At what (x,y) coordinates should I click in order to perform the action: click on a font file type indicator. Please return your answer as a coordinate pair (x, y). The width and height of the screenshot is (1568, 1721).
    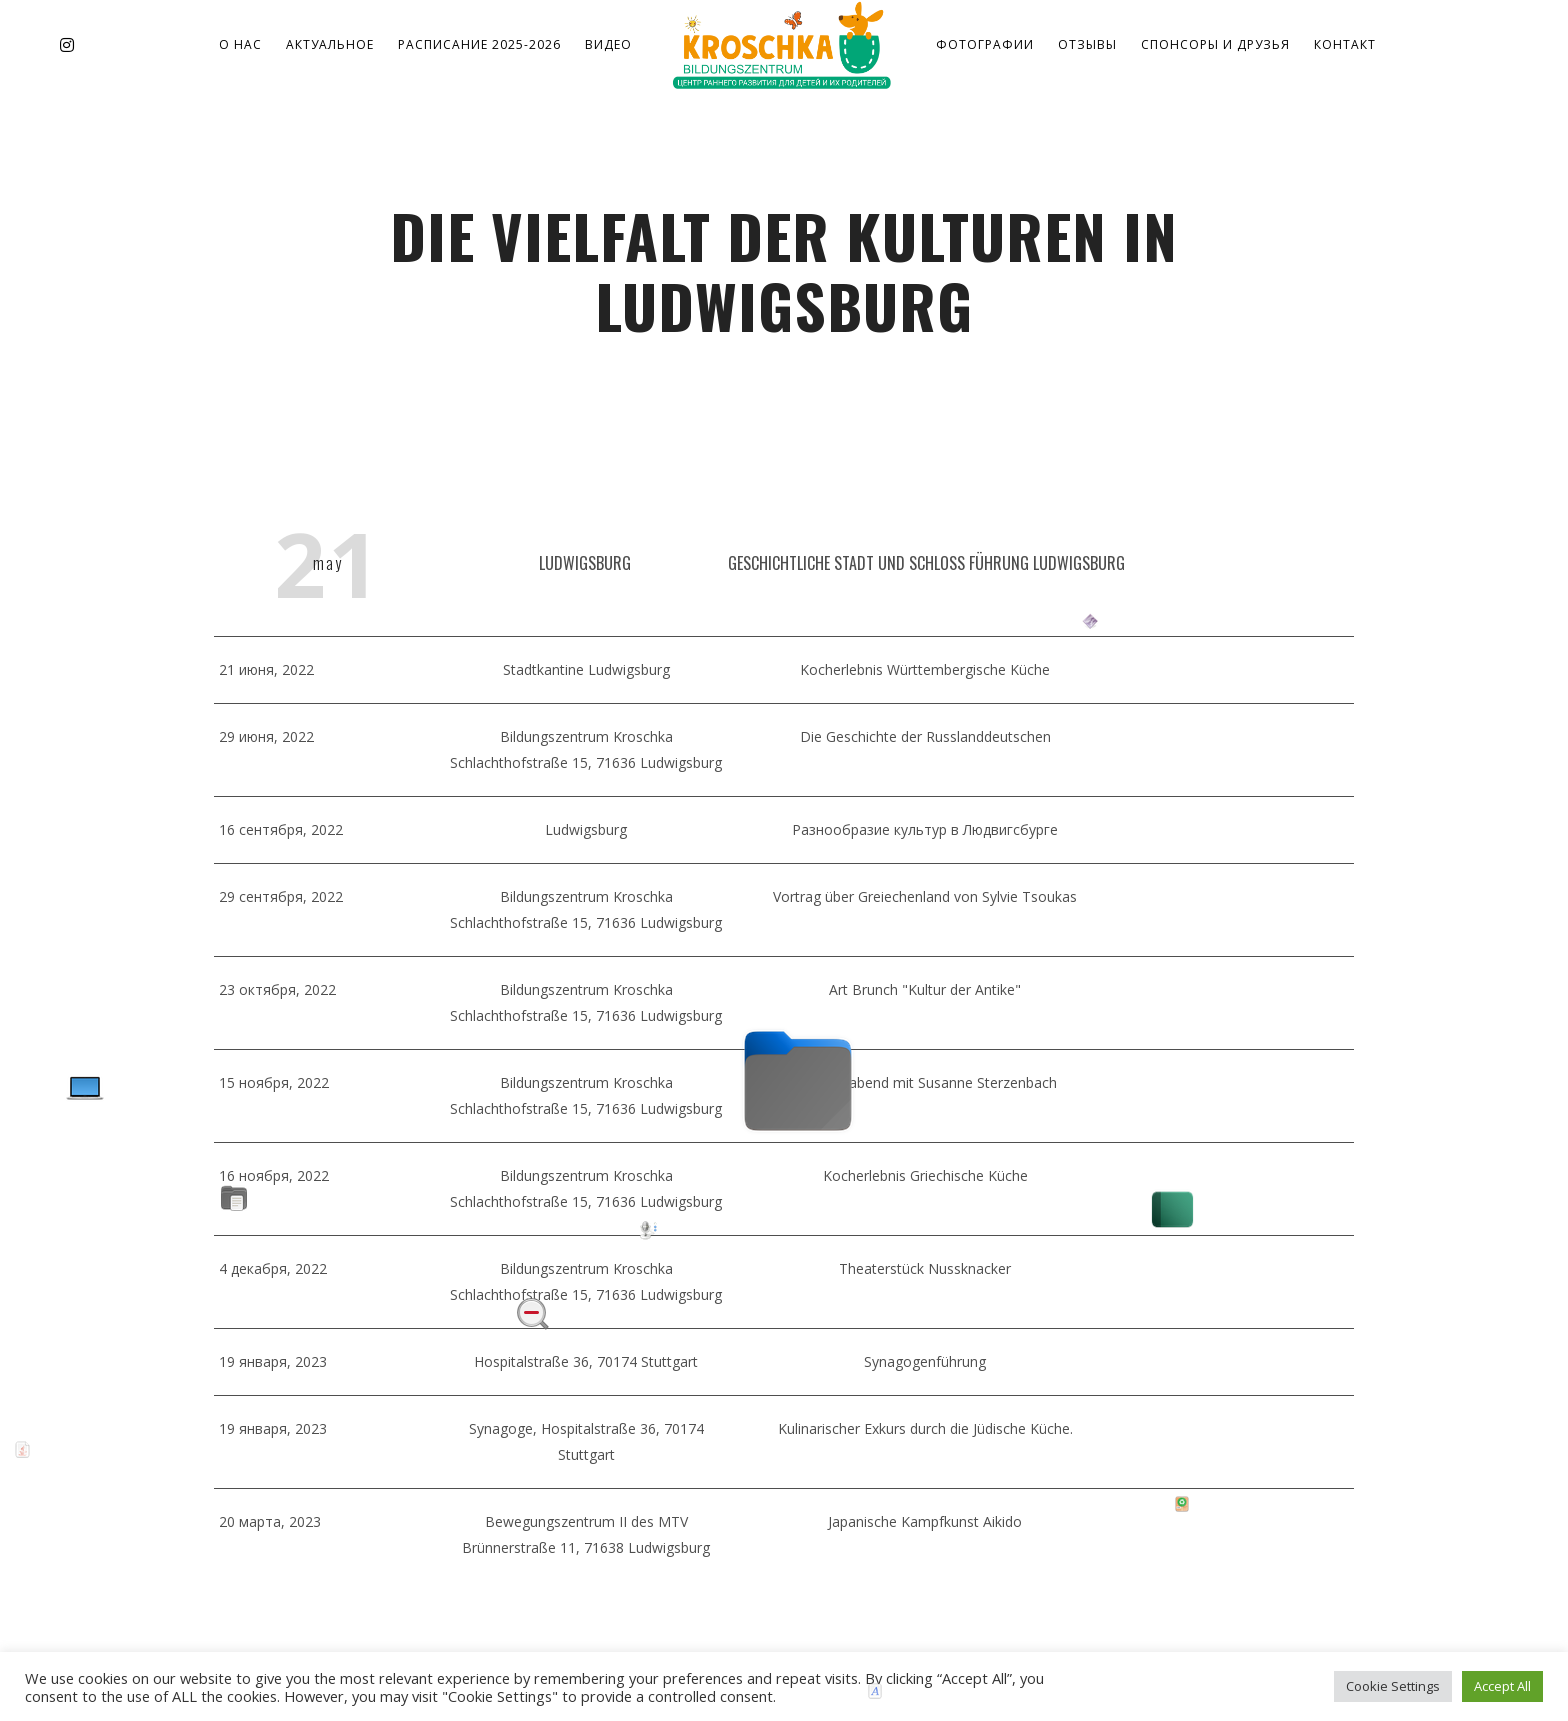
    Looking at the image, I should click on (875, 1691).